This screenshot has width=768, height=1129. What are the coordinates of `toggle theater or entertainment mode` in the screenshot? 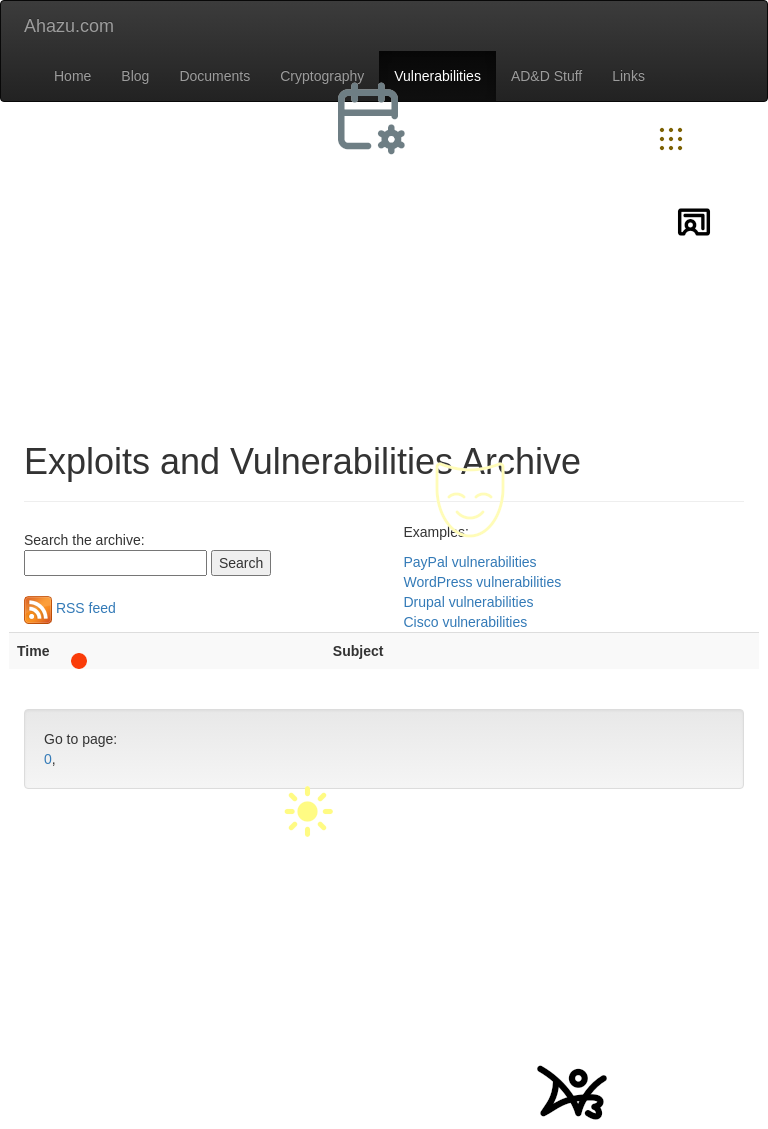 It's located at (470, 497).